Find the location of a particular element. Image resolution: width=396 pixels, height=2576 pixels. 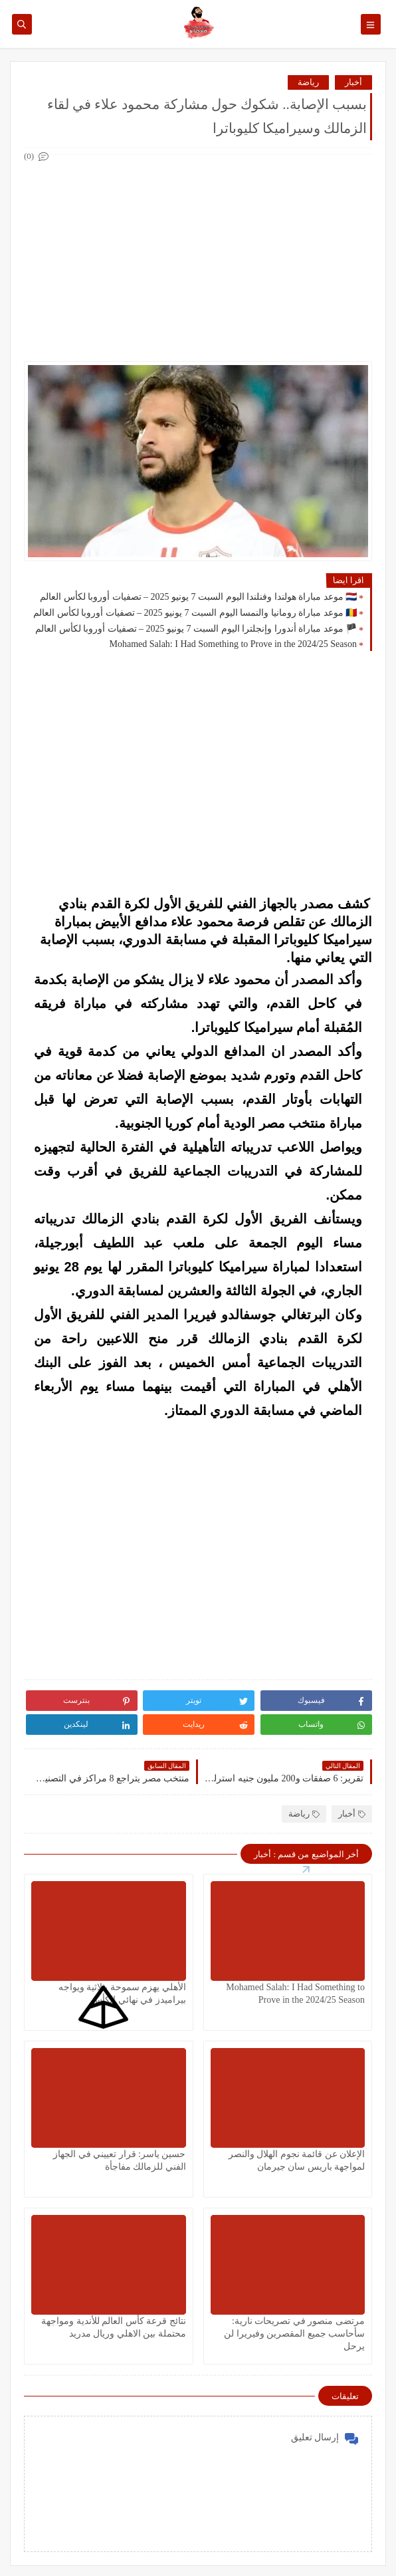

pydantic library or framework branding is located at coordinates (103, 2007).